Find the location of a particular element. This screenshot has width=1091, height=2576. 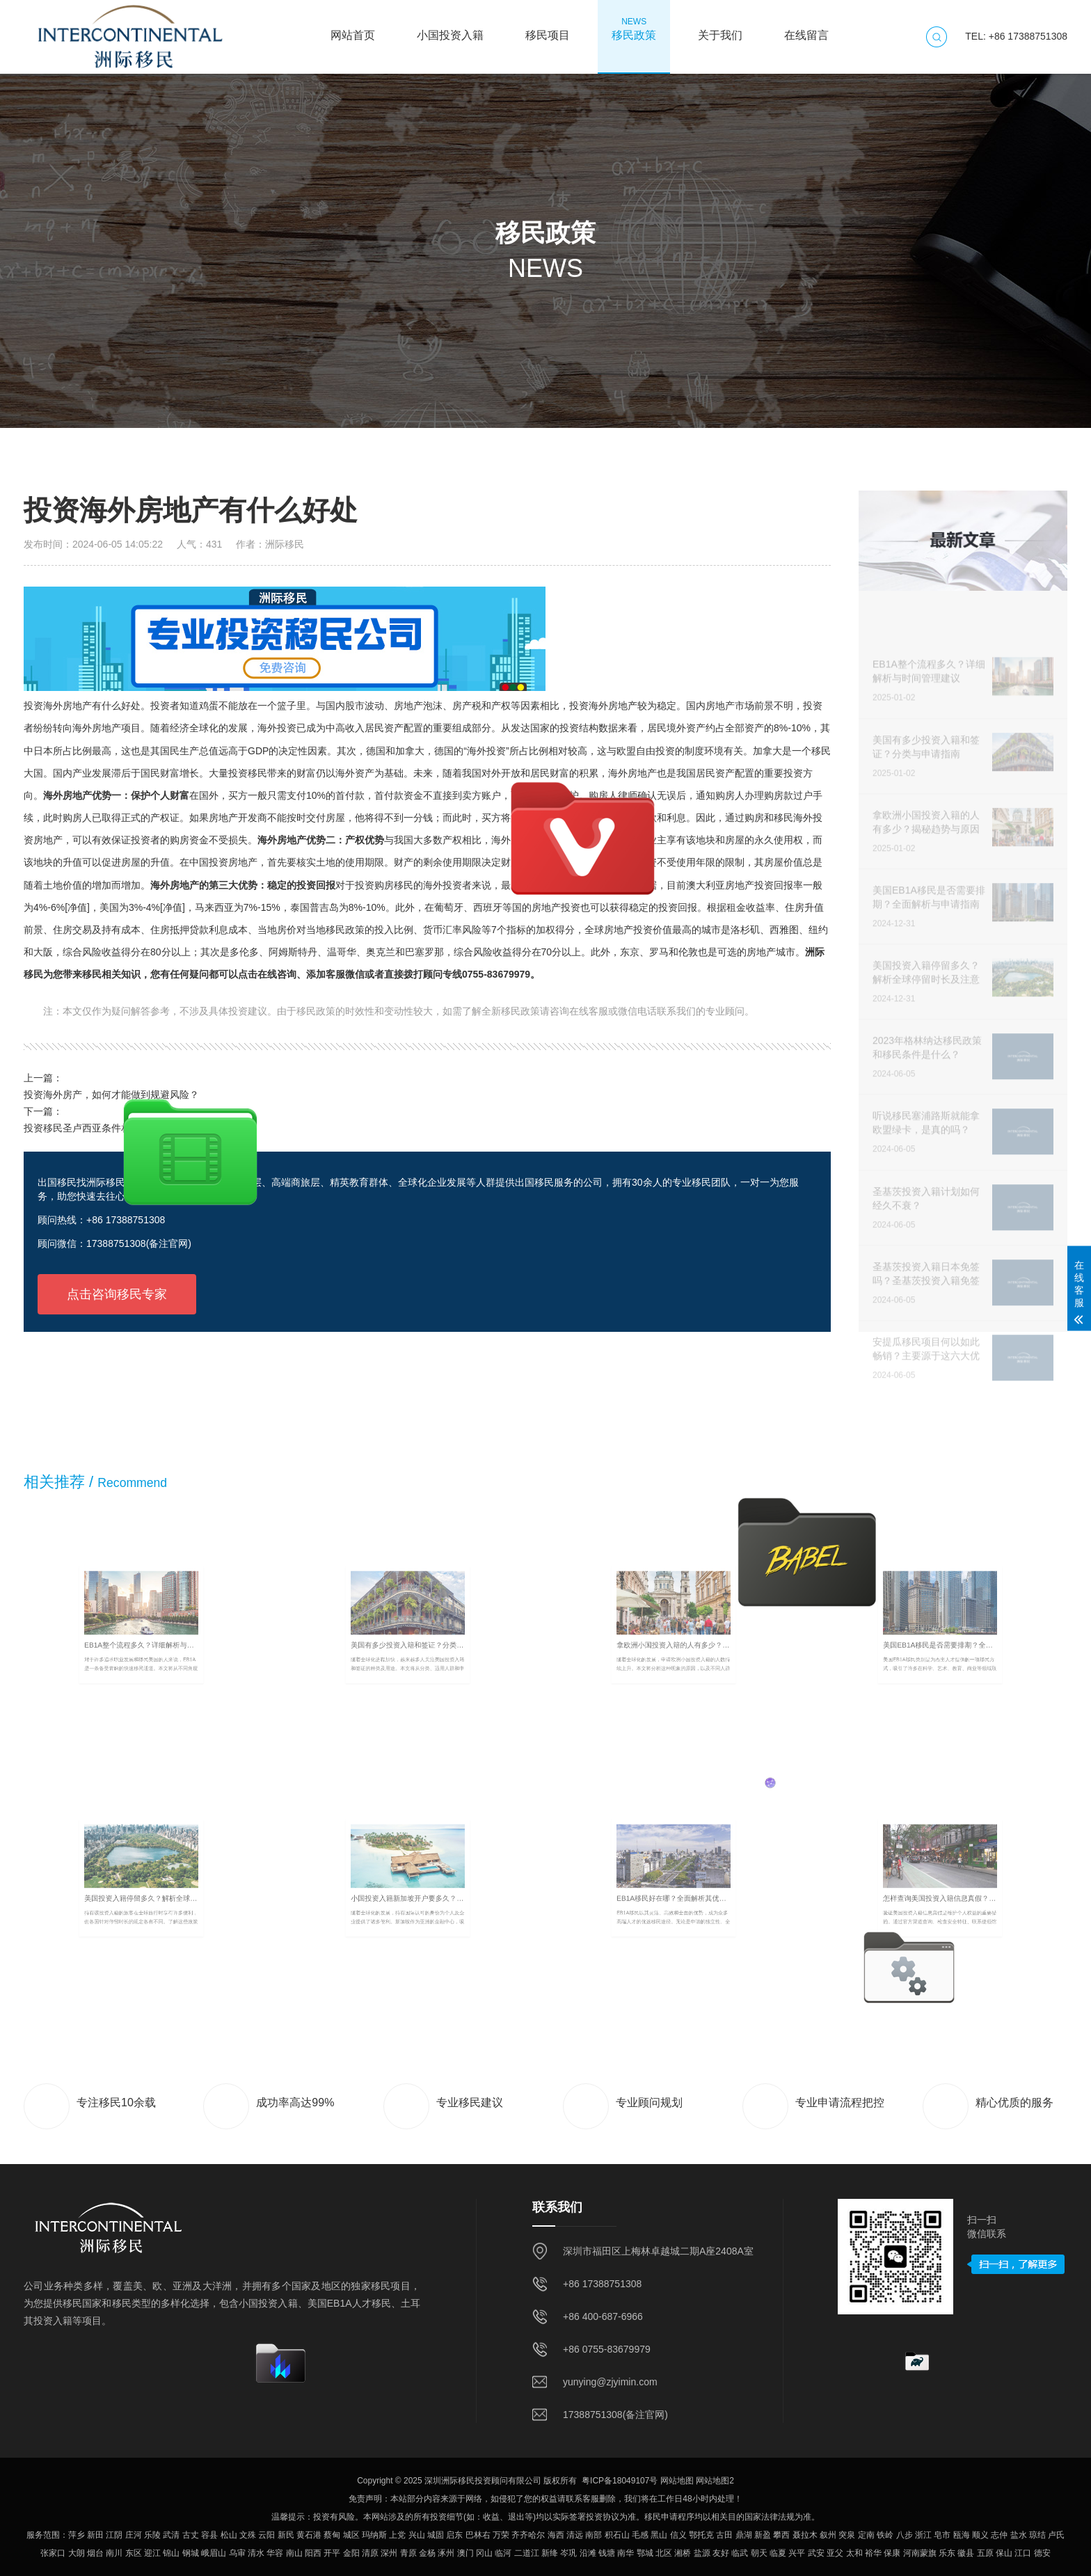

folder containing gradle build files is located at coordinates (917, 2362).